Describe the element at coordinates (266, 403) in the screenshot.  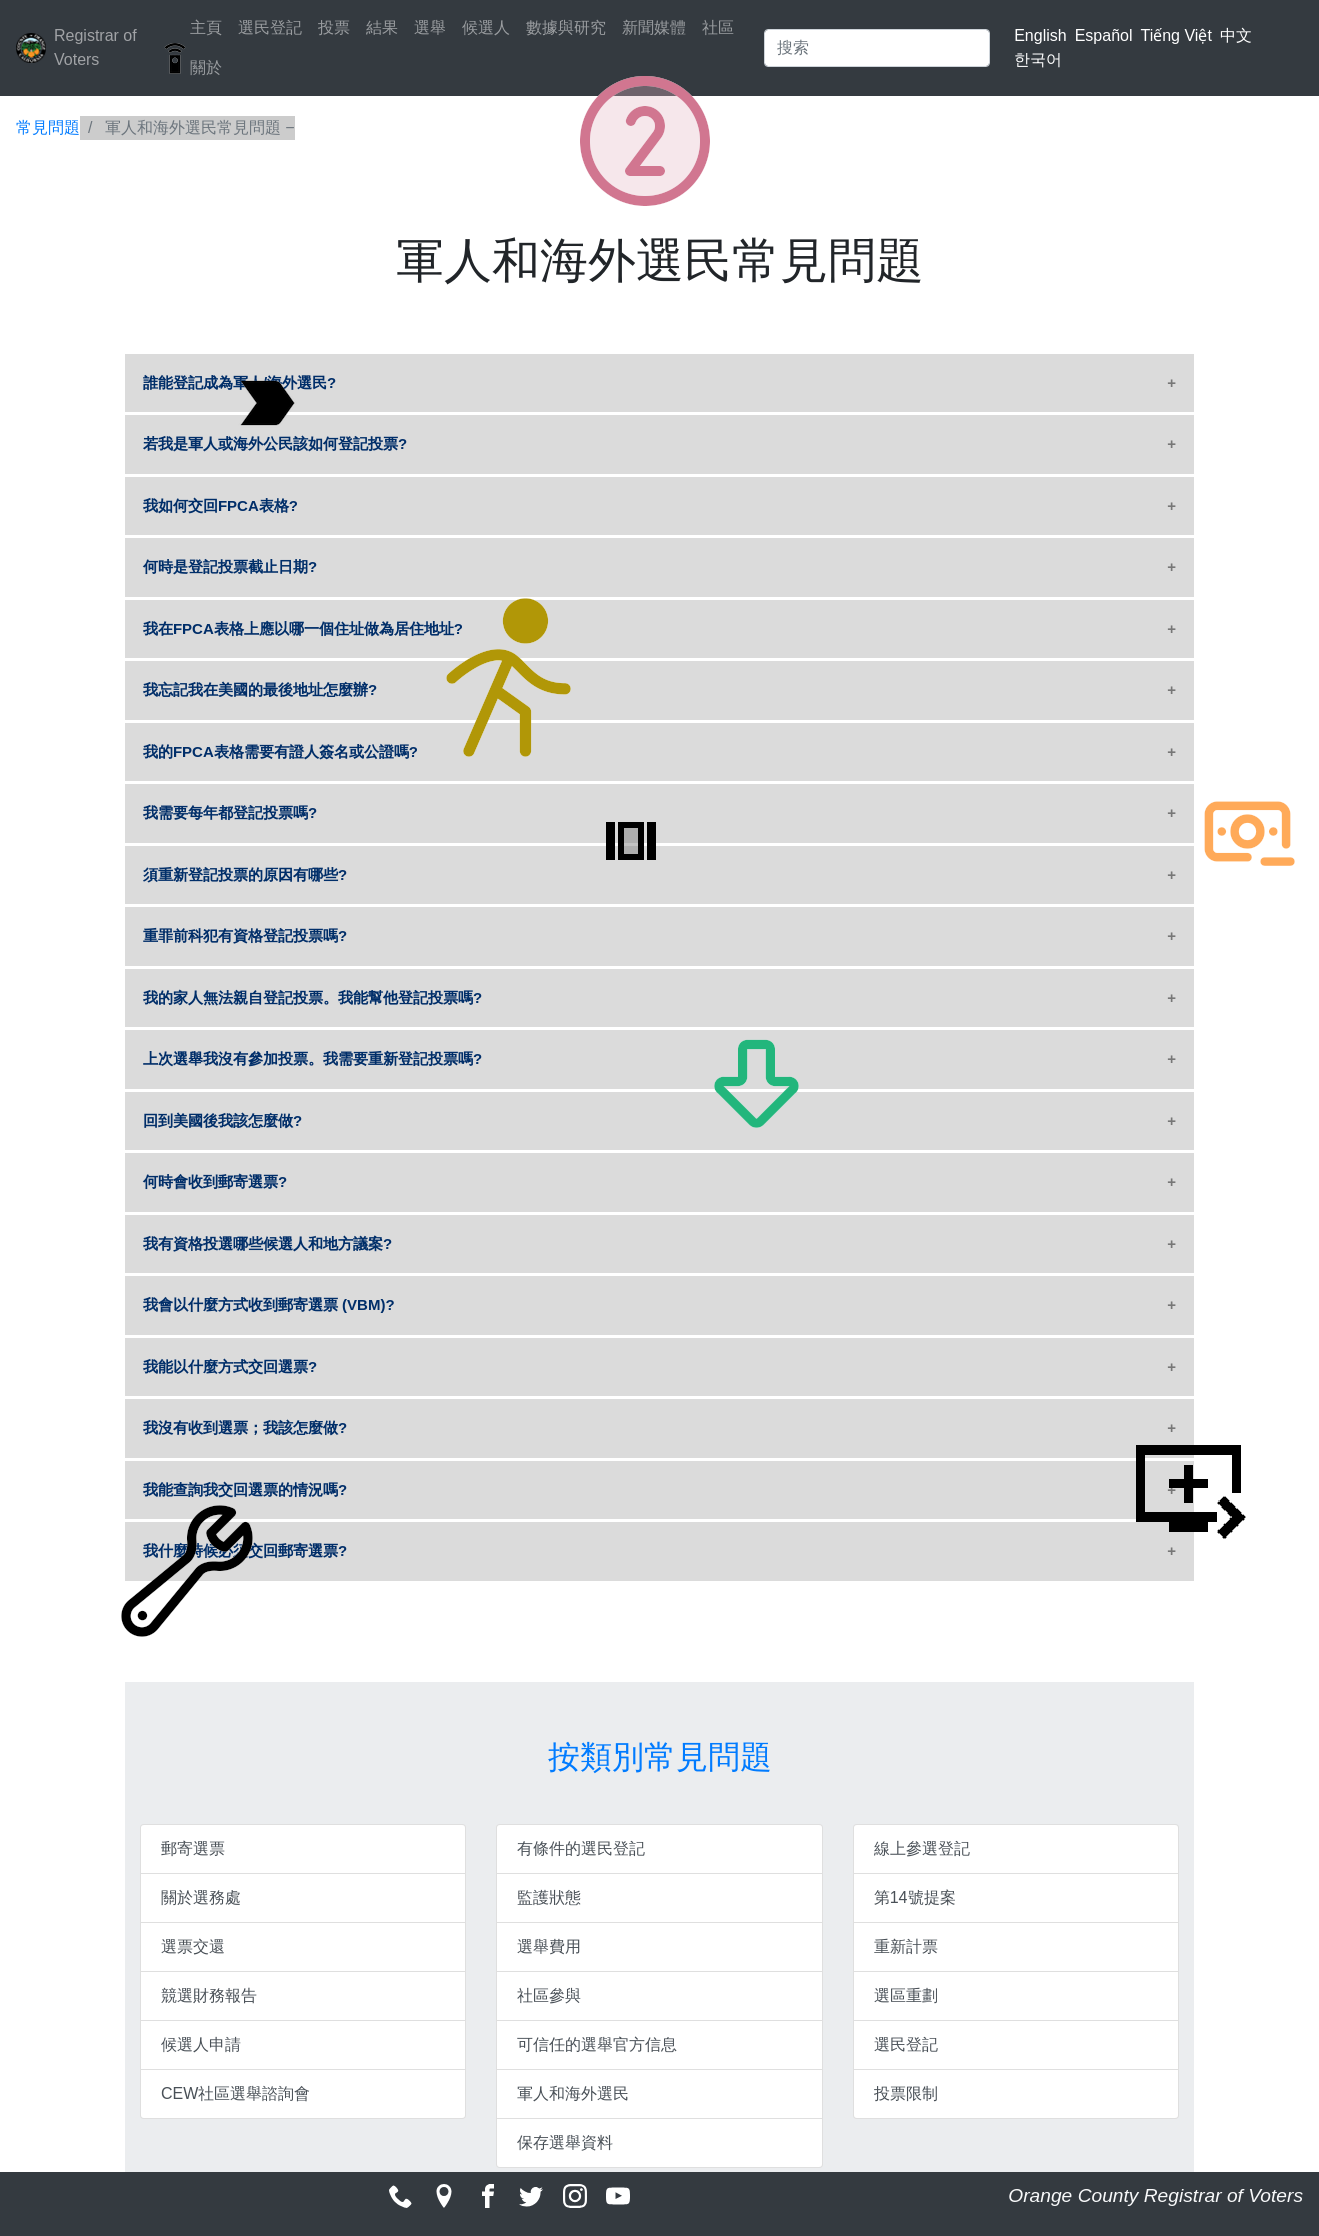
I see `mark a message or item as important` at that location.